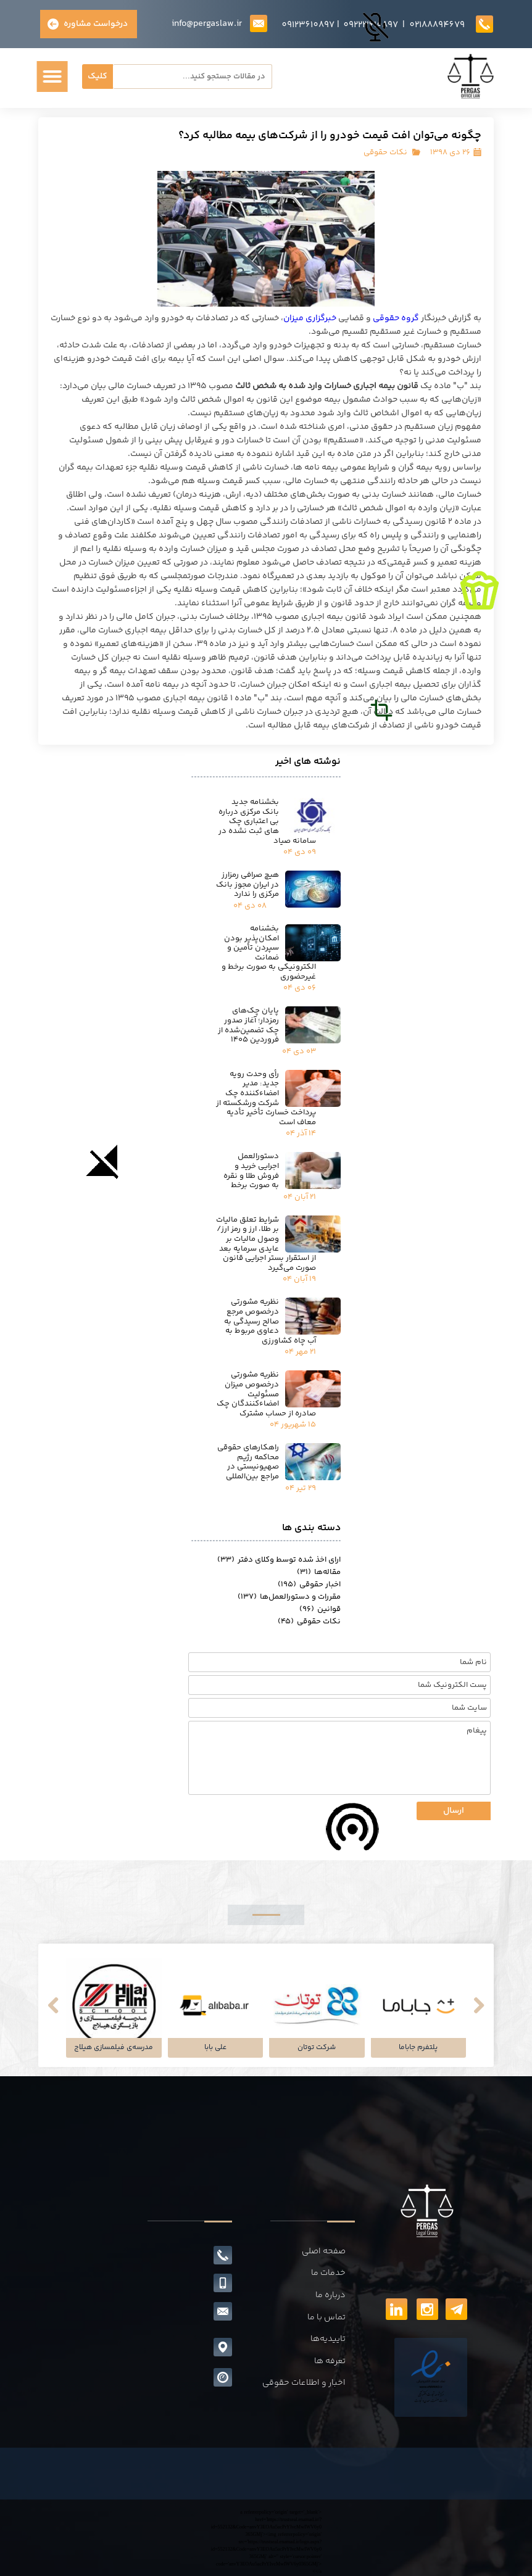  I want to click on crop an image or photo, so click(381, 710).